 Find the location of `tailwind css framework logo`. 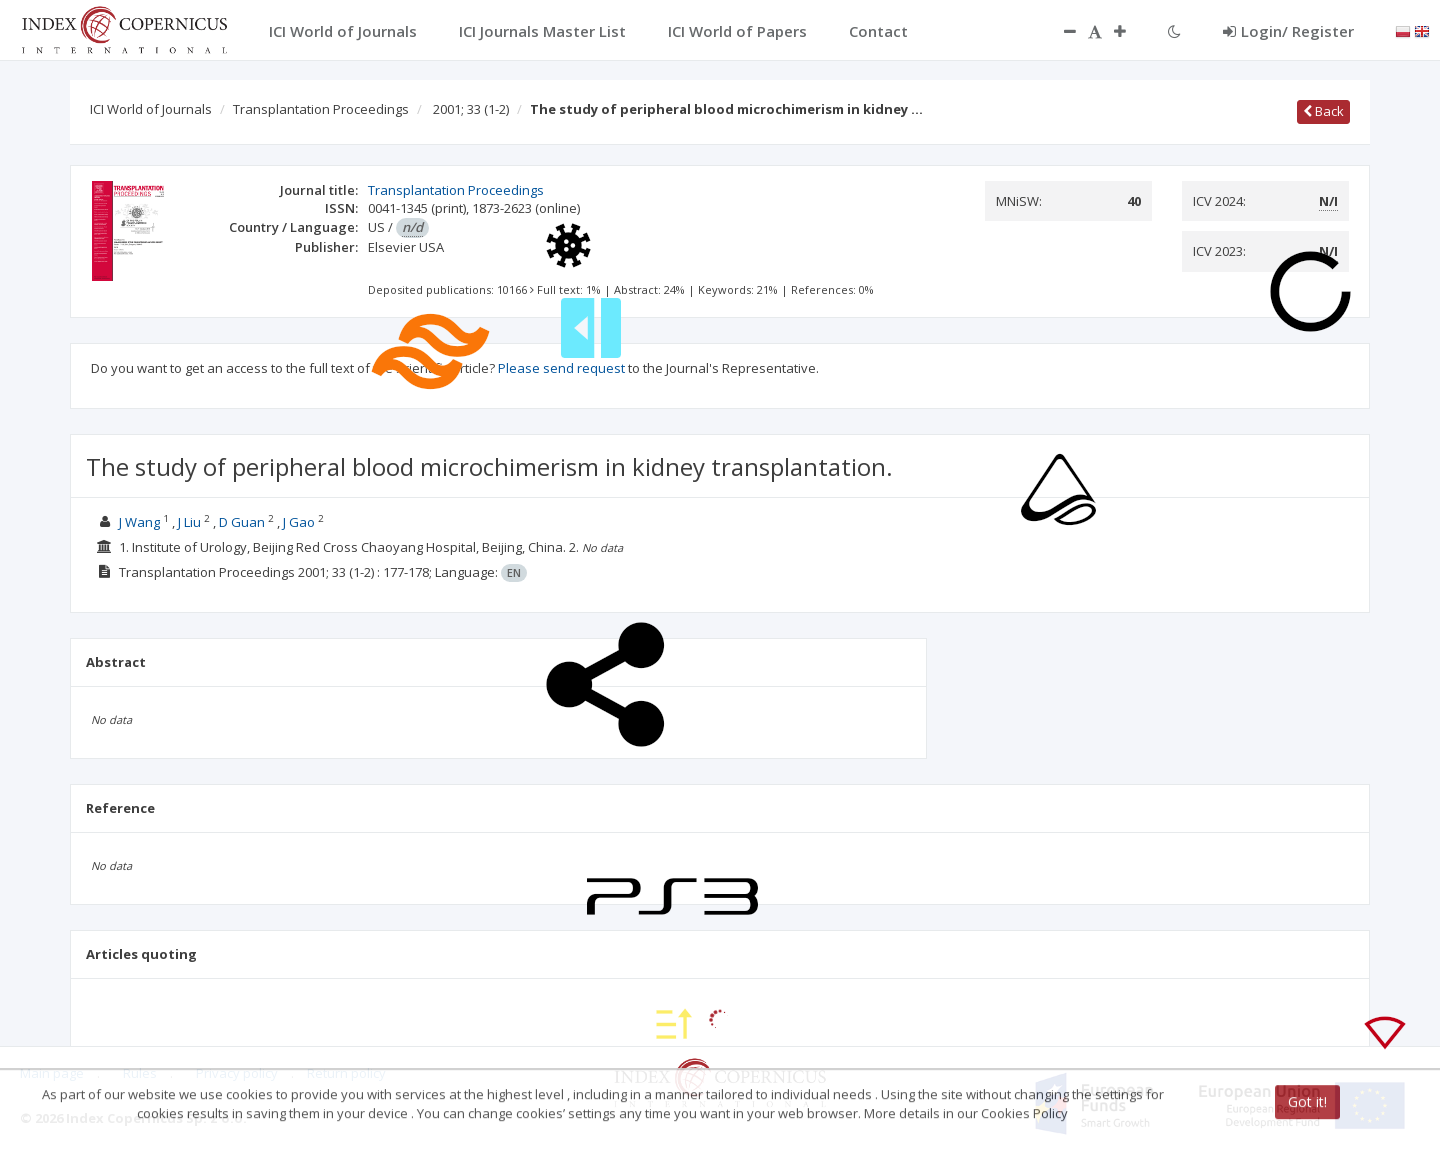

tailwind css framework logo is located at coordinates (430, 351).